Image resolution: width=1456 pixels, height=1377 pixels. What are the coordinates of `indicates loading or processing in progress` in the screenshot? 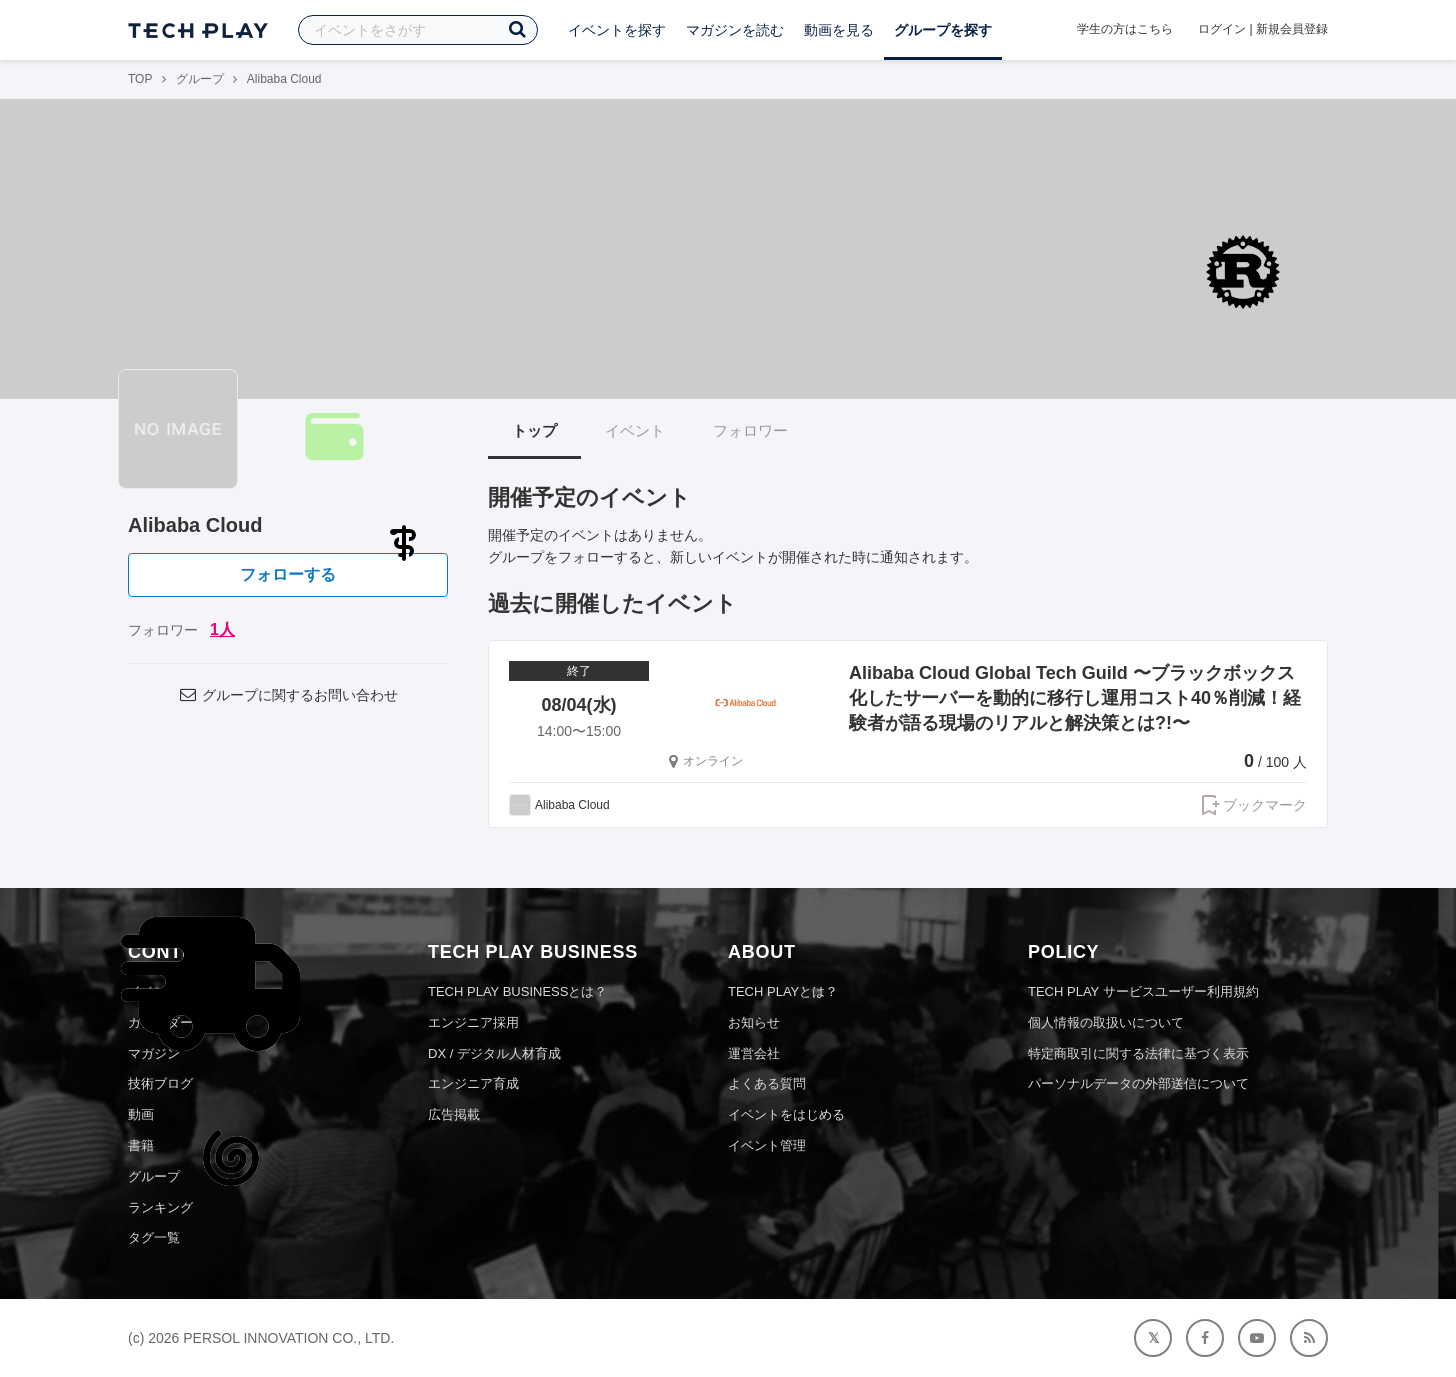 It's located at (231, 1158).